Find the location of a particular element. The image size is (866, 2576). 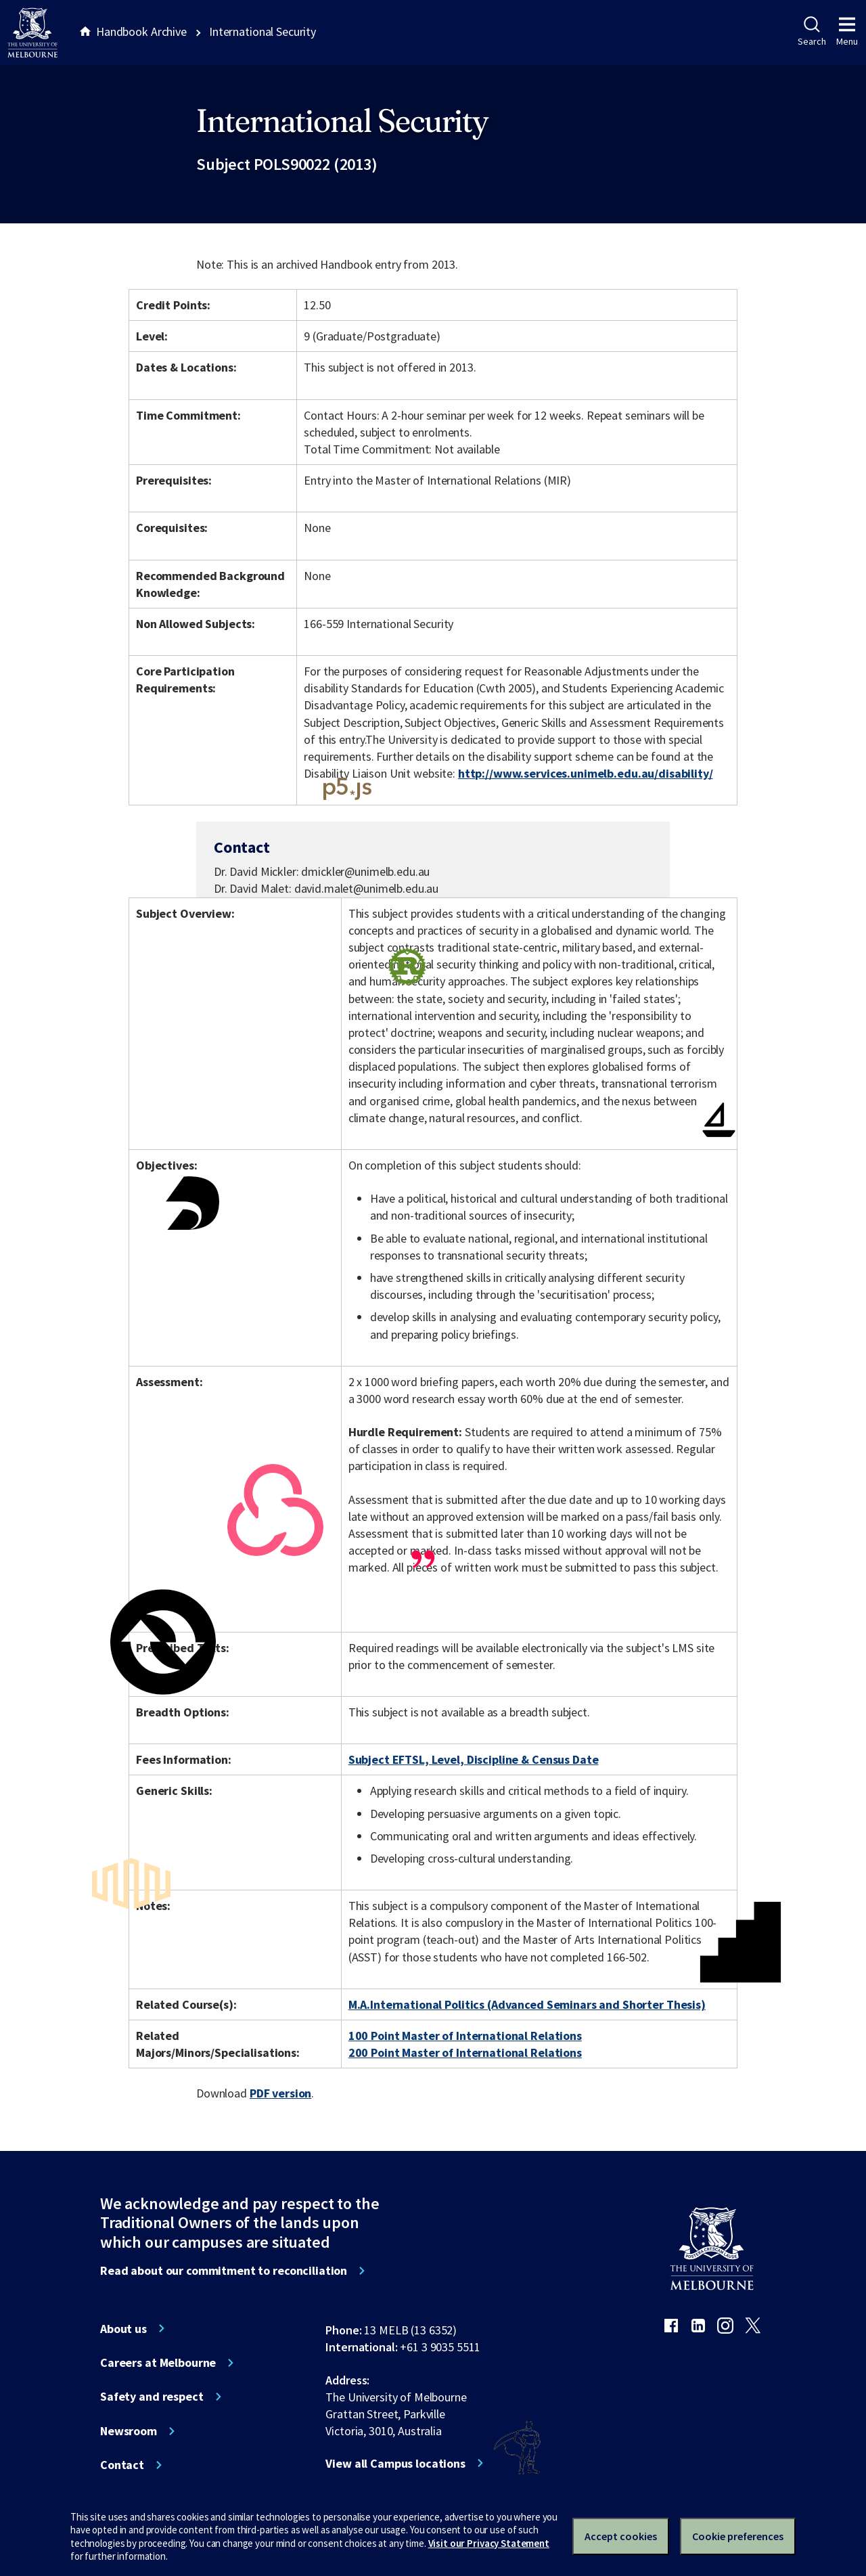

insert a closing quotation mark is located at coordinates (423, 1559).